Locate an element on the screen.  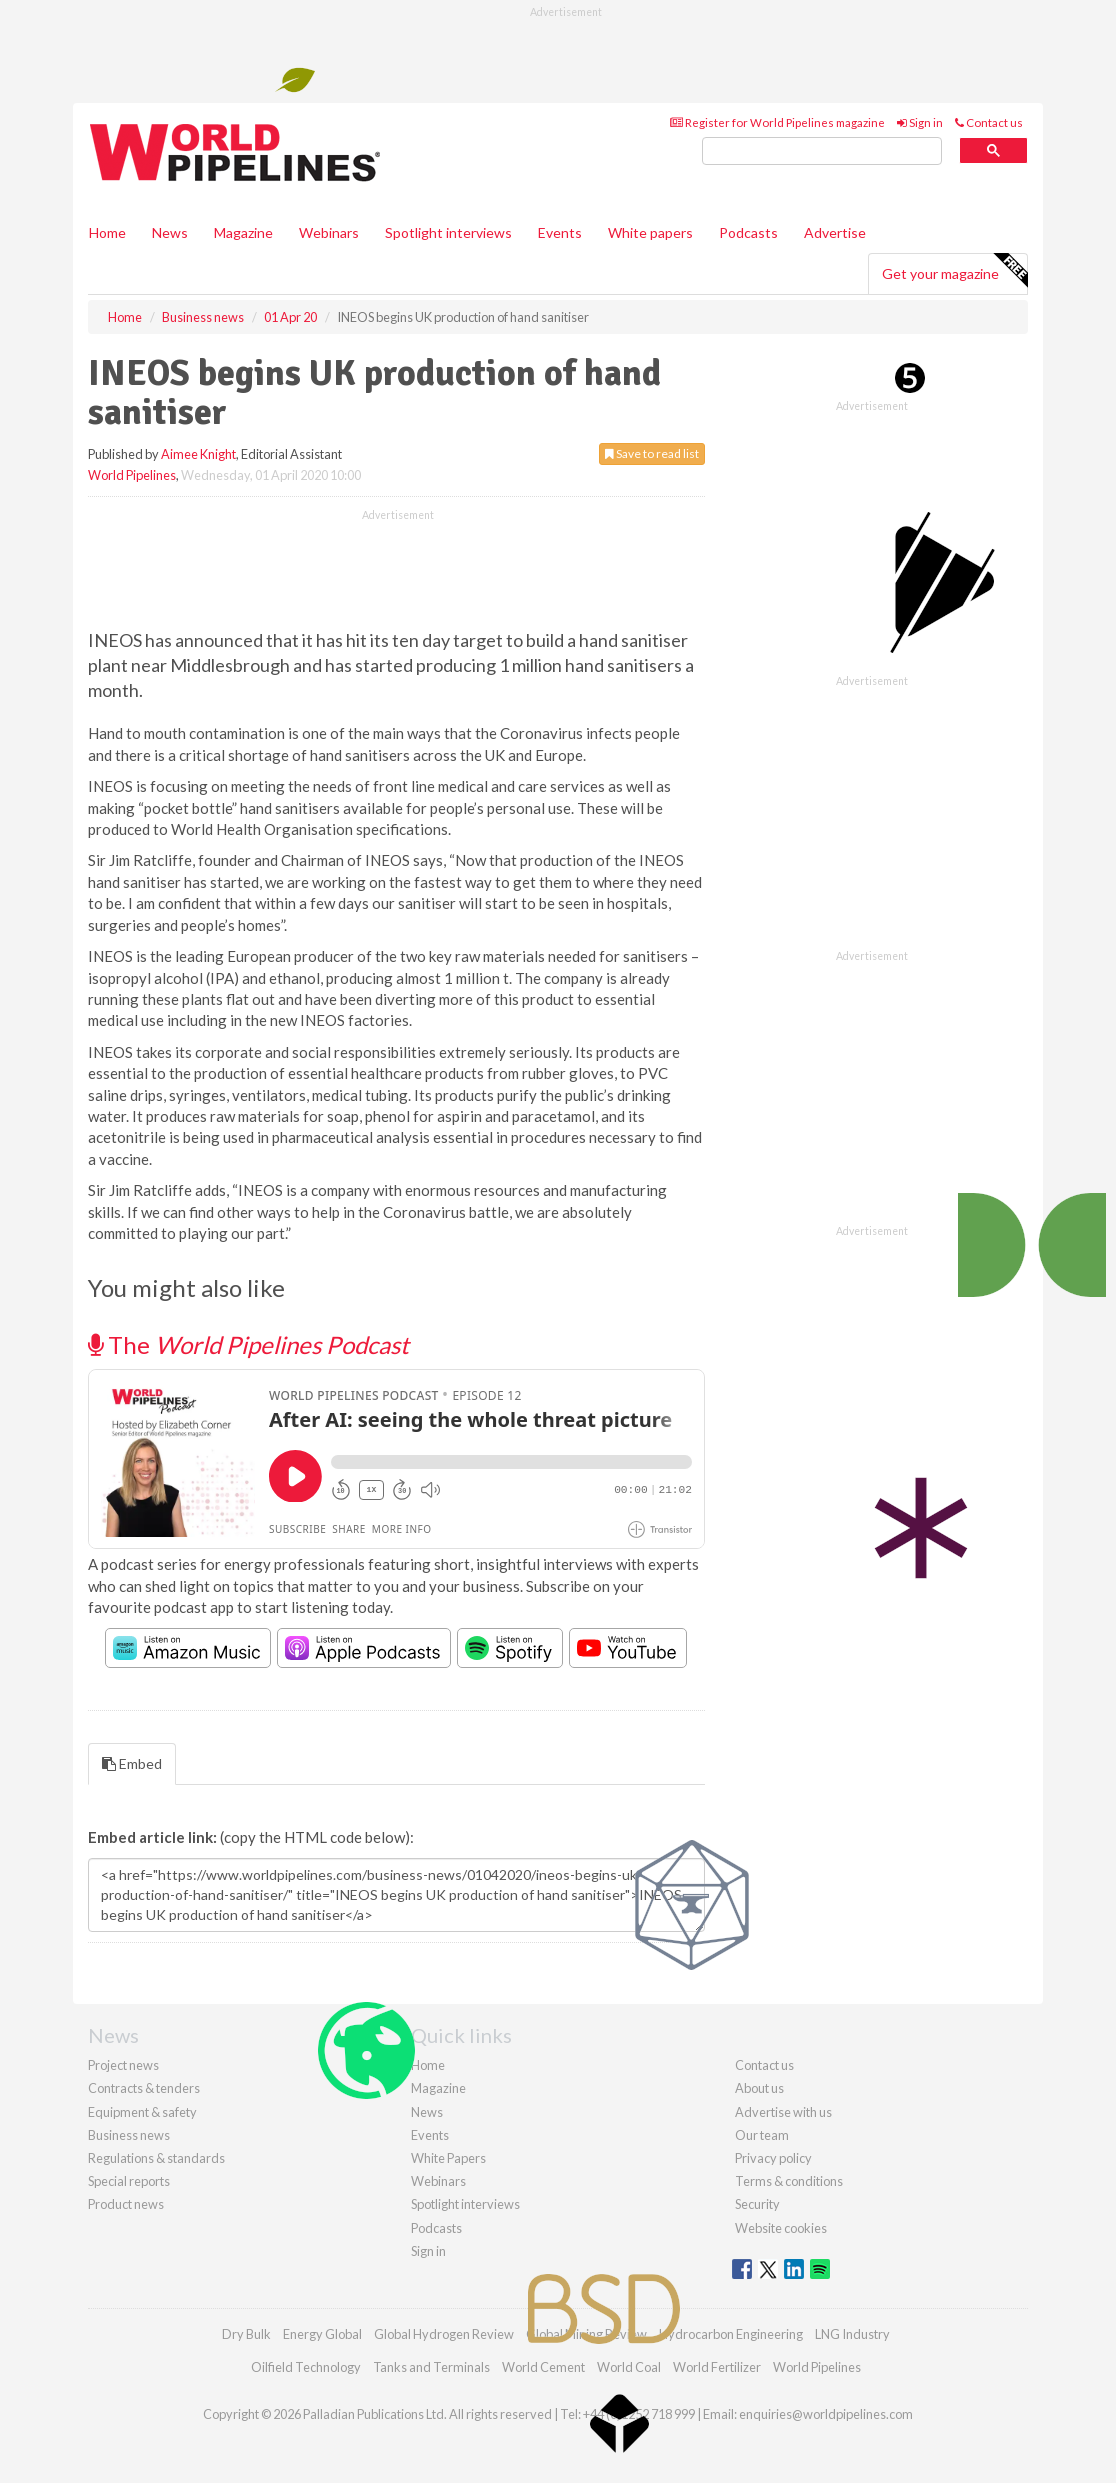
yaak app logo is located at coordinates (366, 2050).